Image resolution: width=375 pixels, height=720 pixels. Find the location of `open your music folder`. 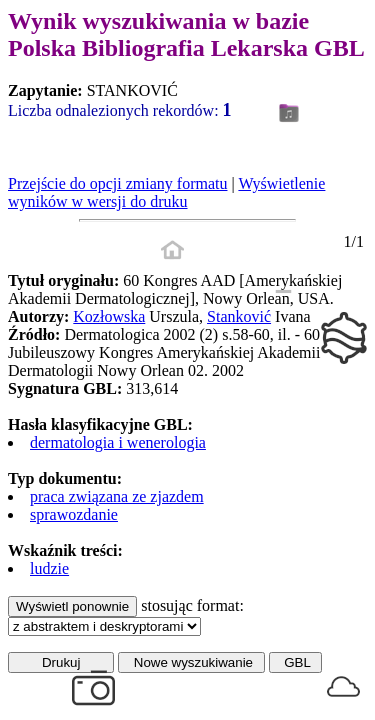

open your music folder is located at coordinates (289, 113).